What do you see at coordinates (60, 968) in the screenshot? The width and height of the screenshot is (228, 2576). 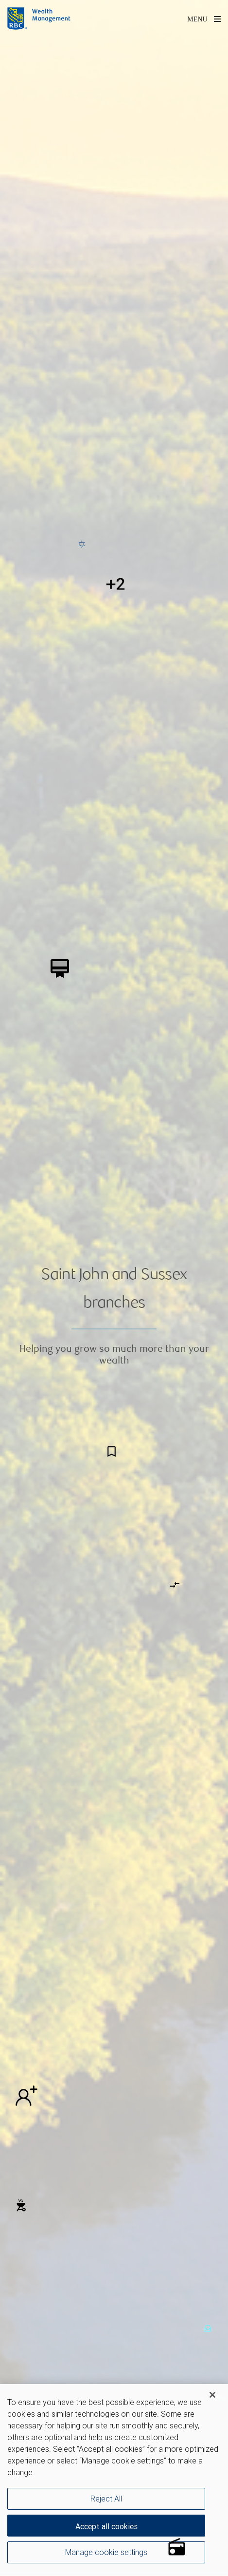 I see `view membership card details` at bounding box center [60, 968].